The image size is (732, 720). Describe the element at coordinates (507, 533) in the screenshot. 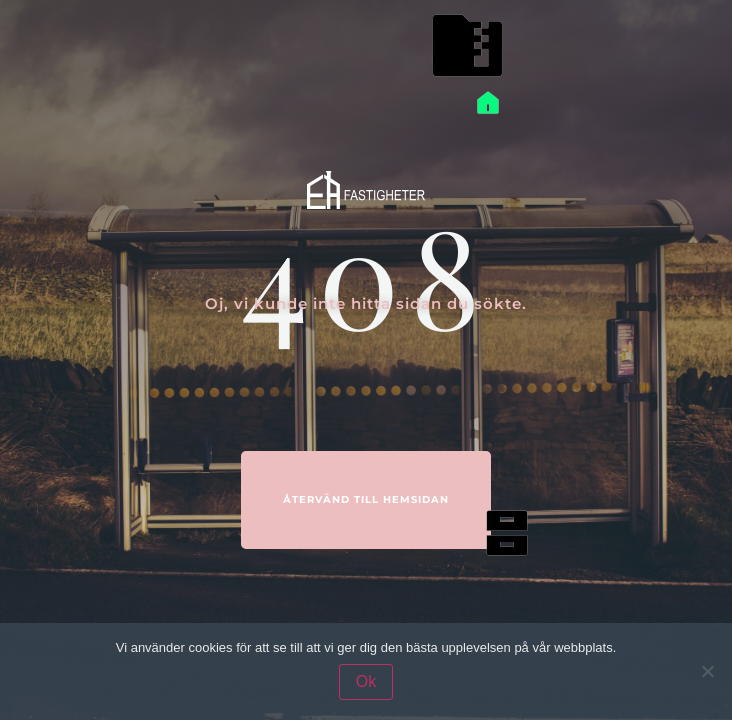

I see `access archived files or documents` at that location.